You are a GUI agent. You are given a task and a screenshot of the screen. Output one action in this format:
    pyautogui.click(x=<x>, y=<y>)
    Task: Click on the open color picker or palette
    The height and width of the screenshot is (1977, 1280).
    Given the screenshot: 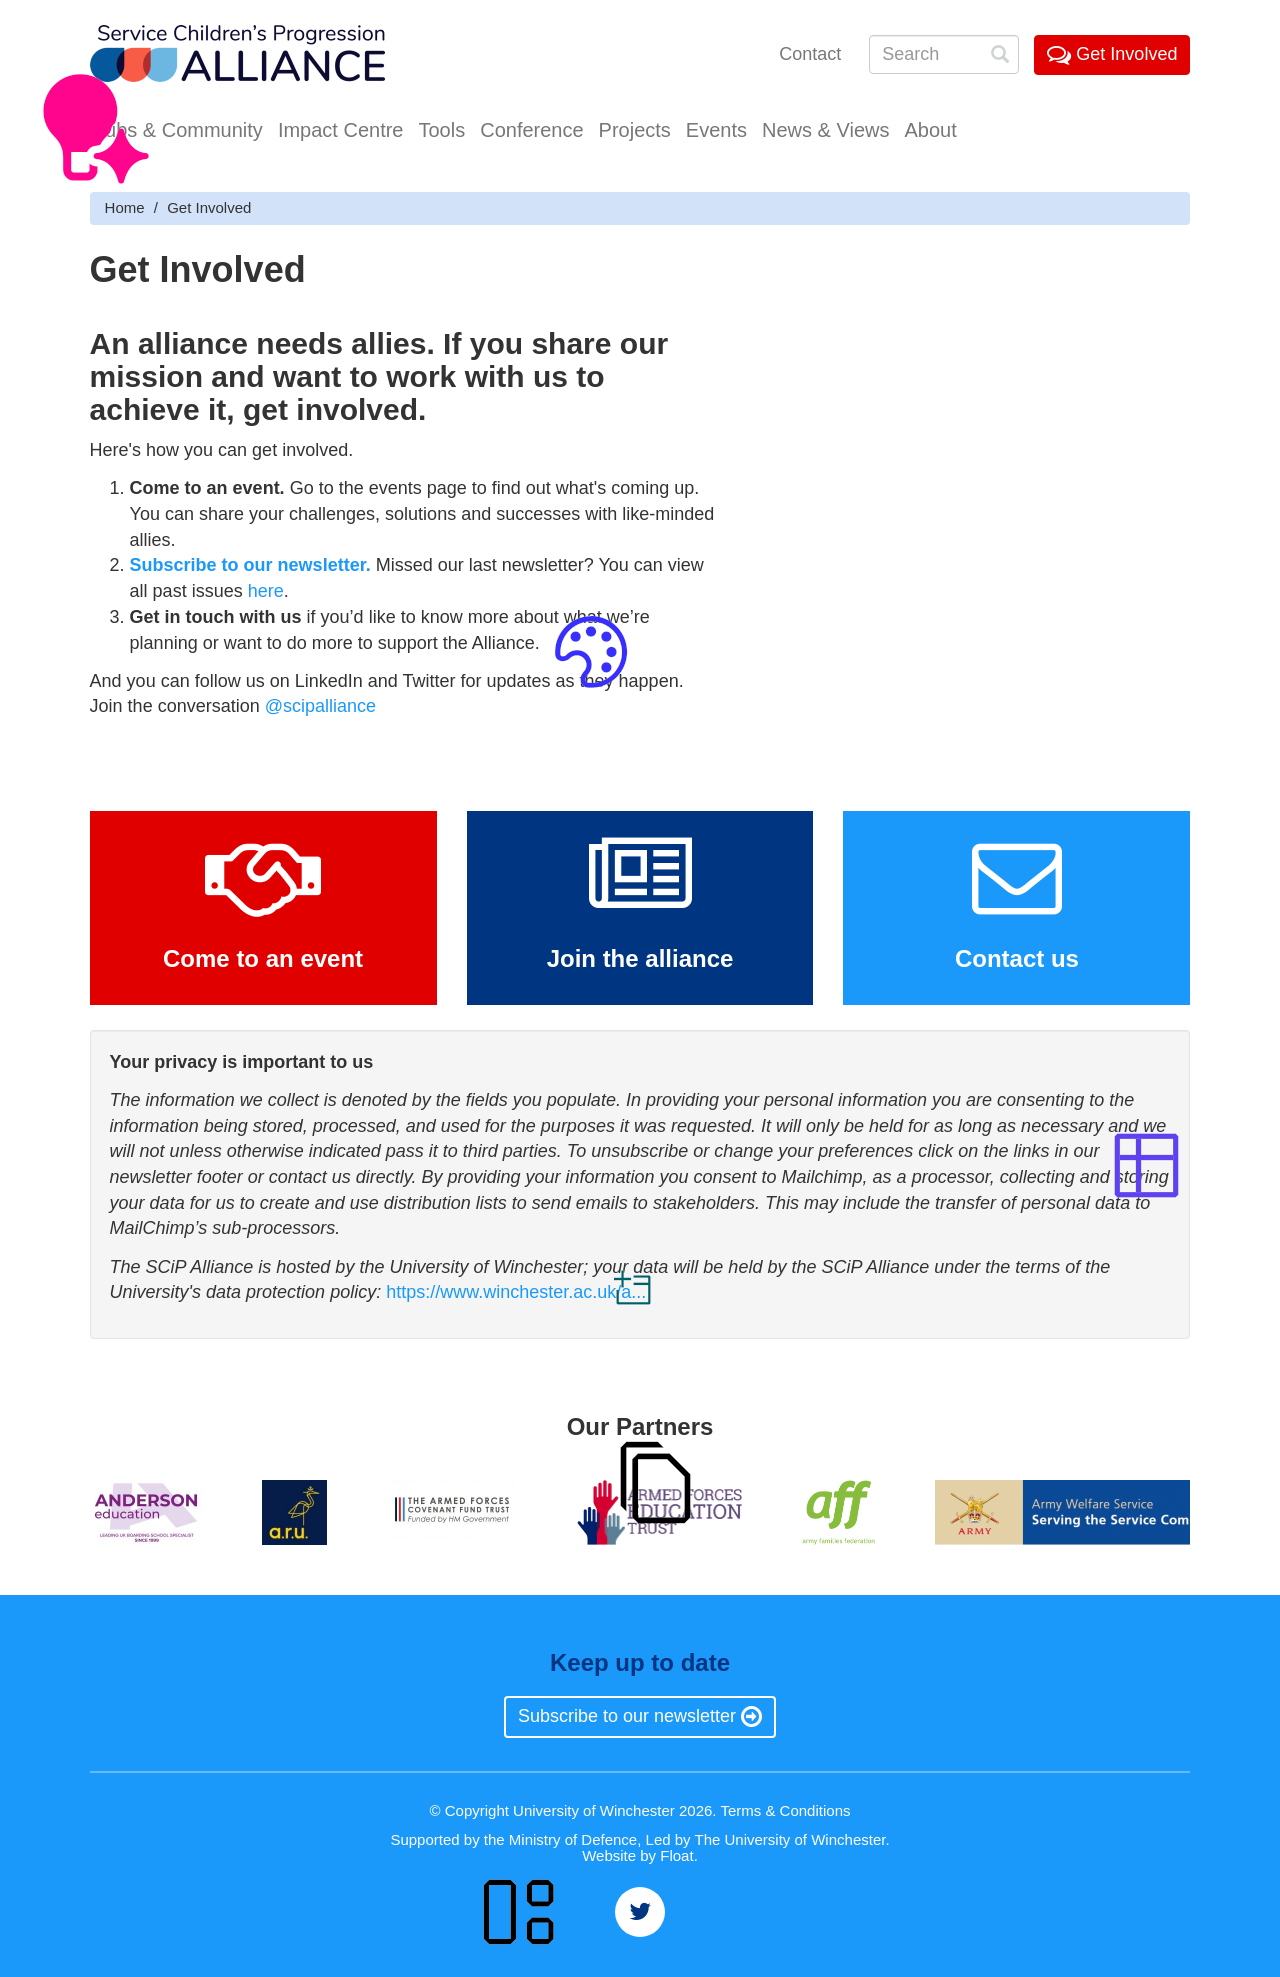 What is the action you would take?
    pyautogui.click(x=591, y=652)
    